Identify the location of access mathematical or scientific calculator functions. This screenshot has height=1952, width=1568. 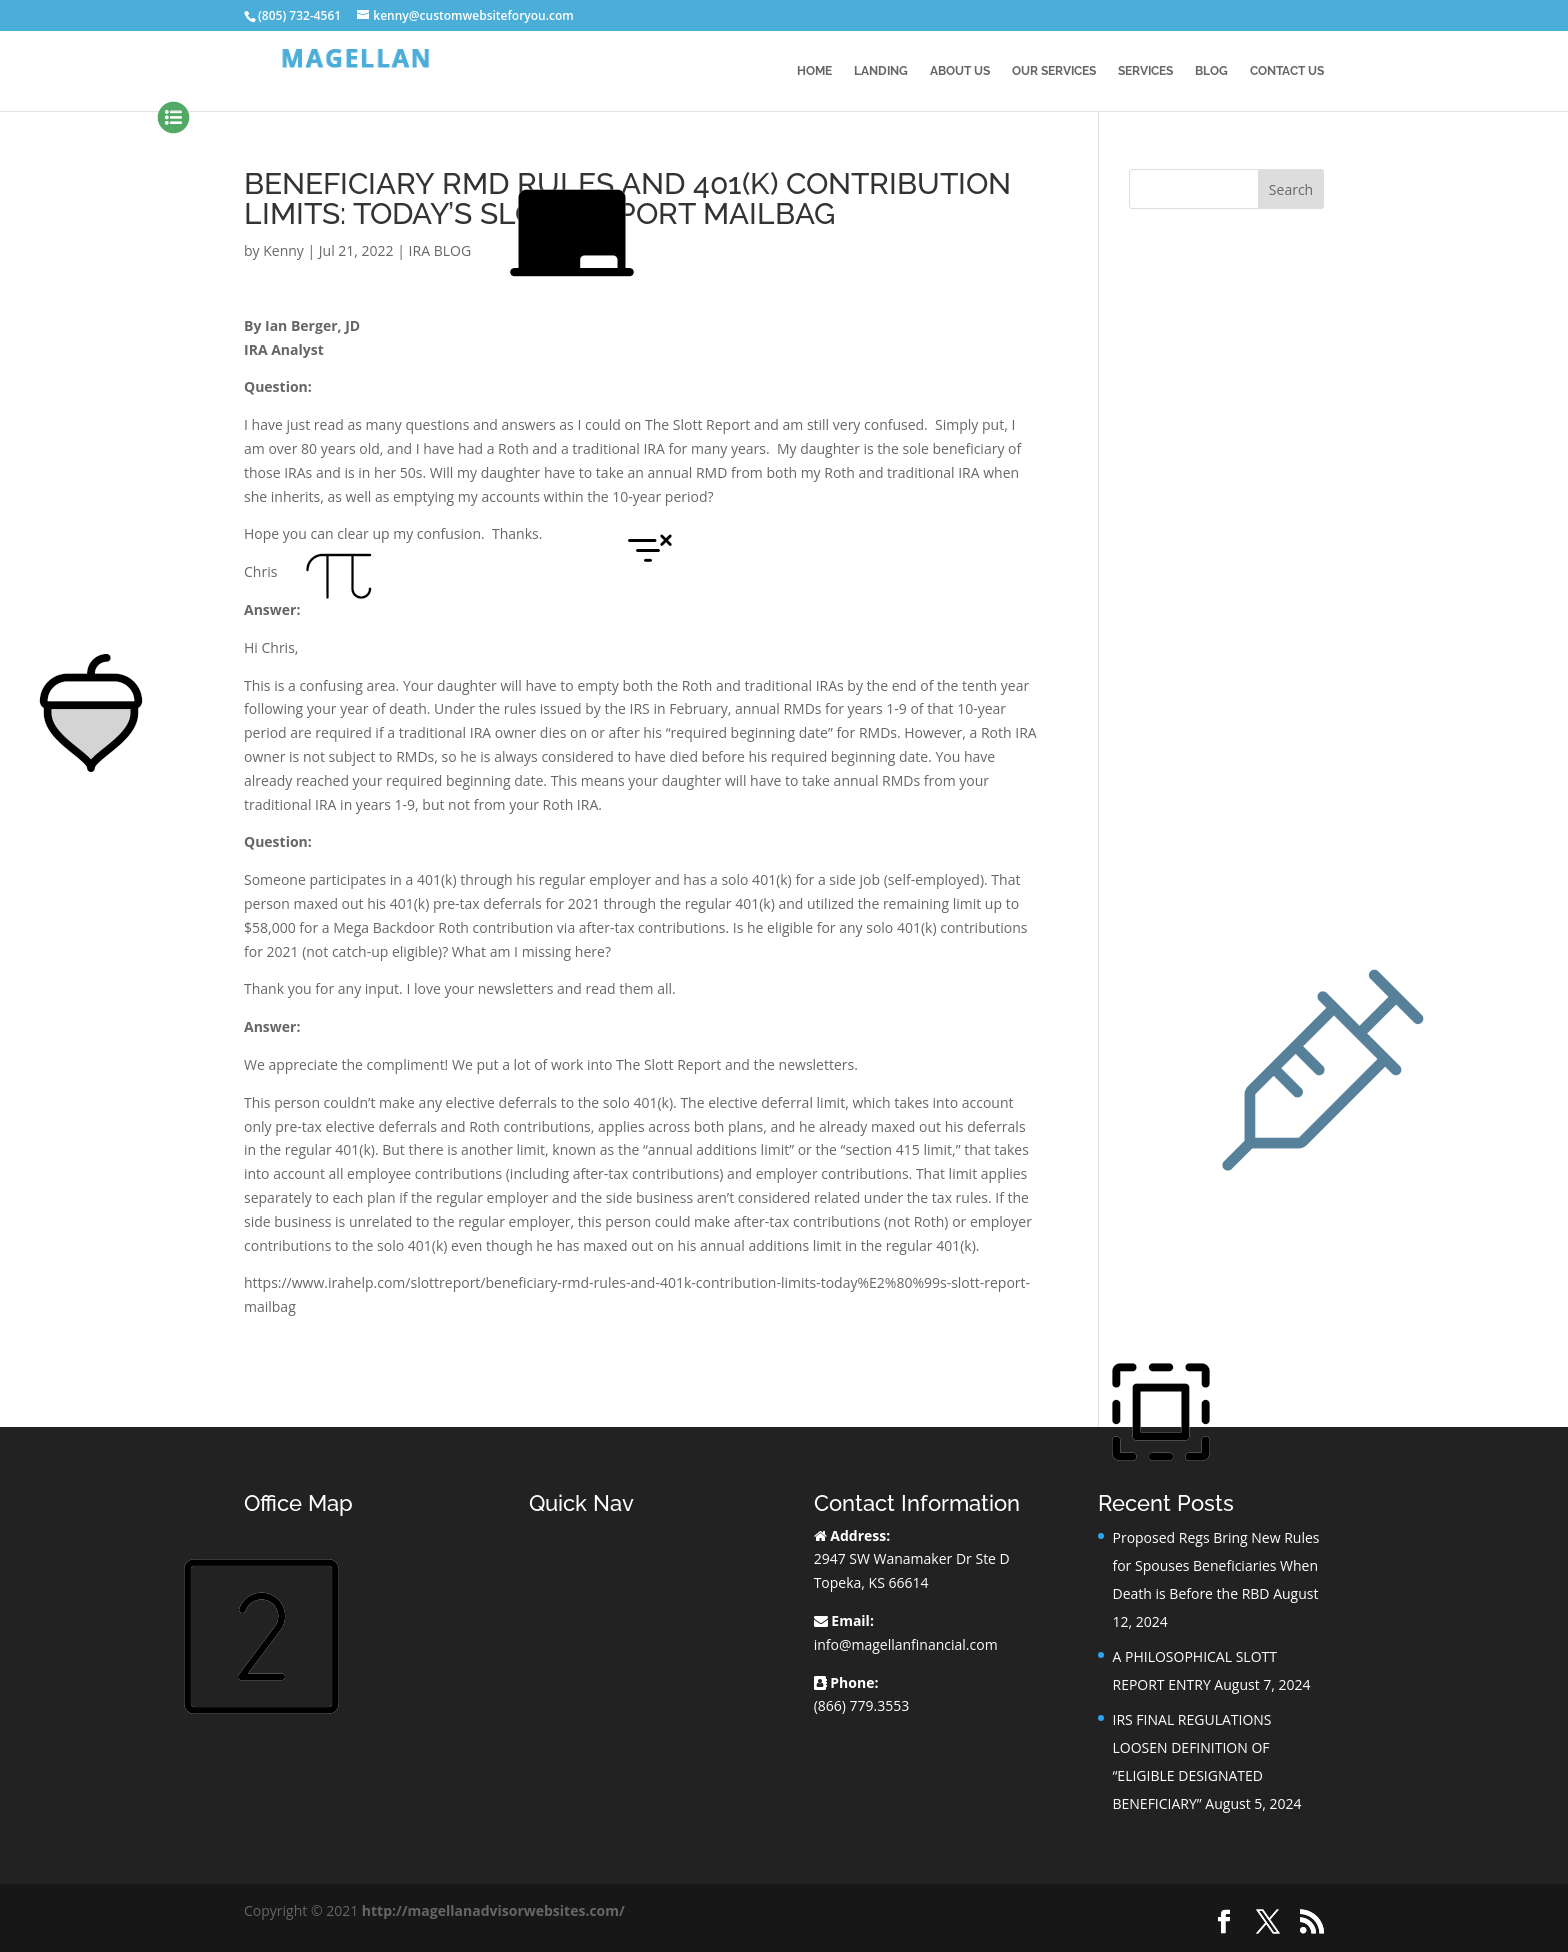
(340, 575).